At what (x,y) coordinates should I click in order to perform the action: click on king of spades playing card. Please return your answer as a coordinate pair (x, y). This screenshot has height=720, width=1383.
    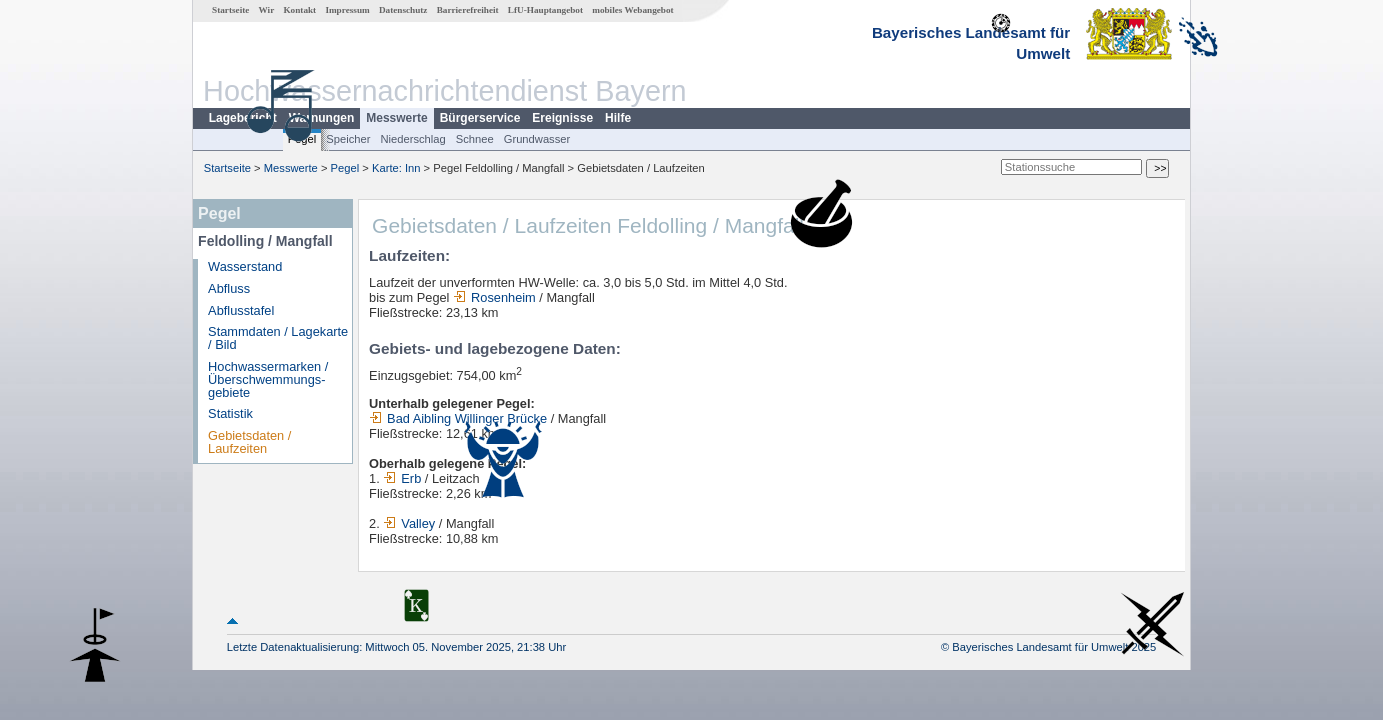
    Looking at the image, I should click on (416, 605).